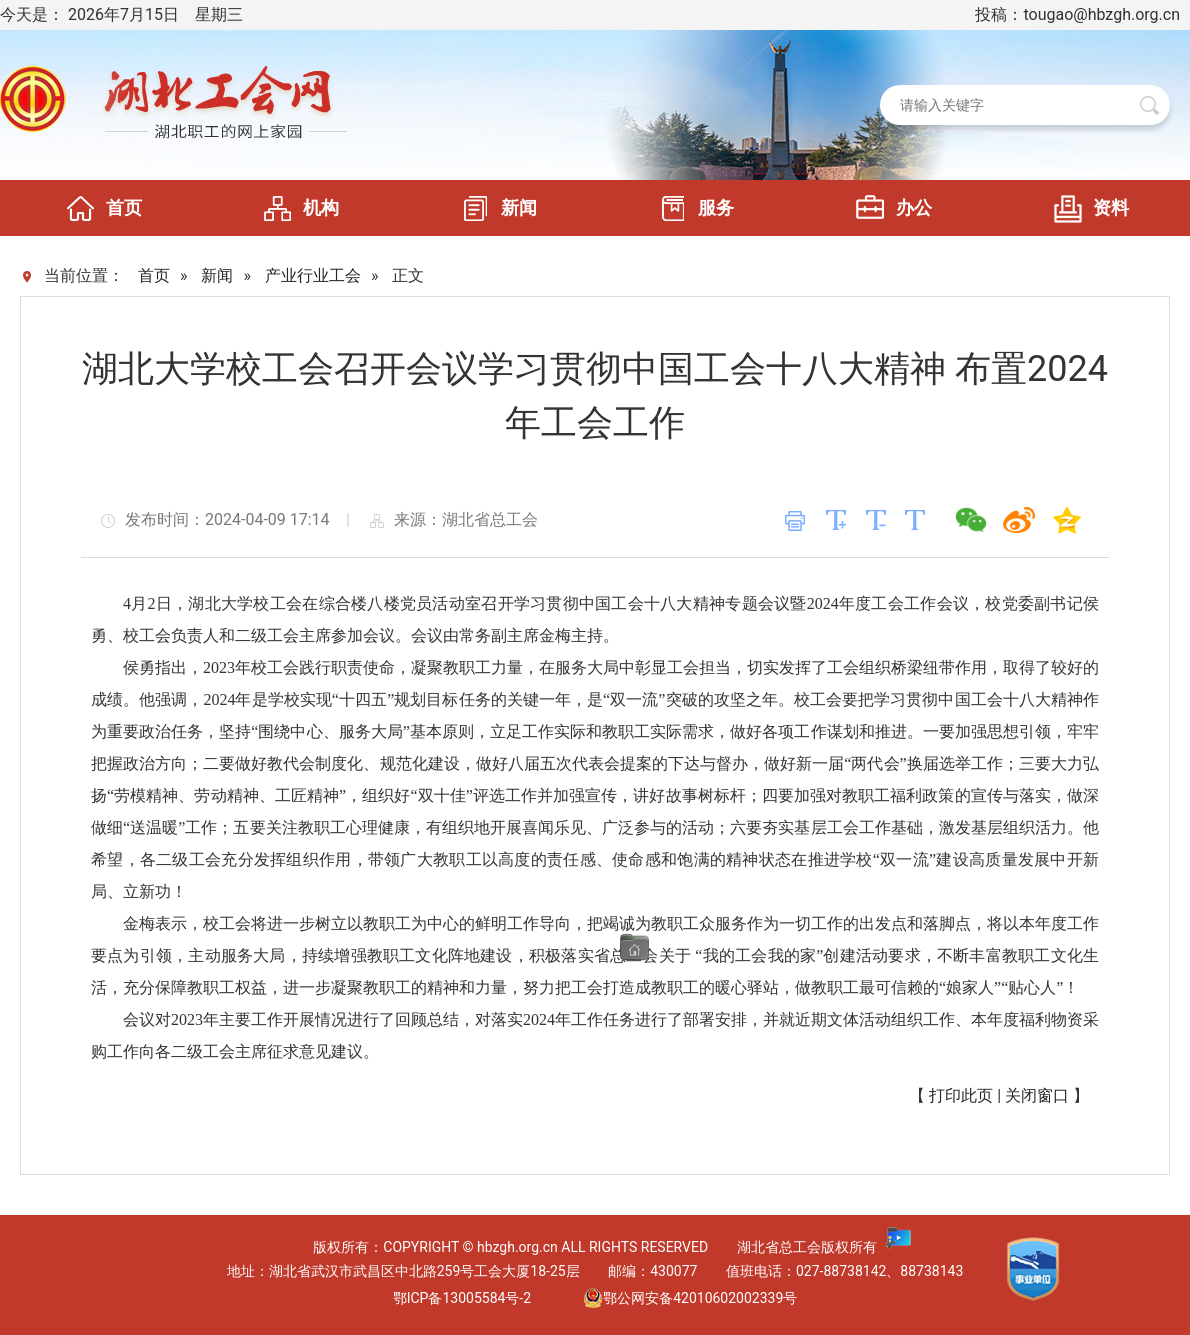  Describe the element at coordinates (899, 1237) in the screenshot. I see `open video tutorials folder` at that location.